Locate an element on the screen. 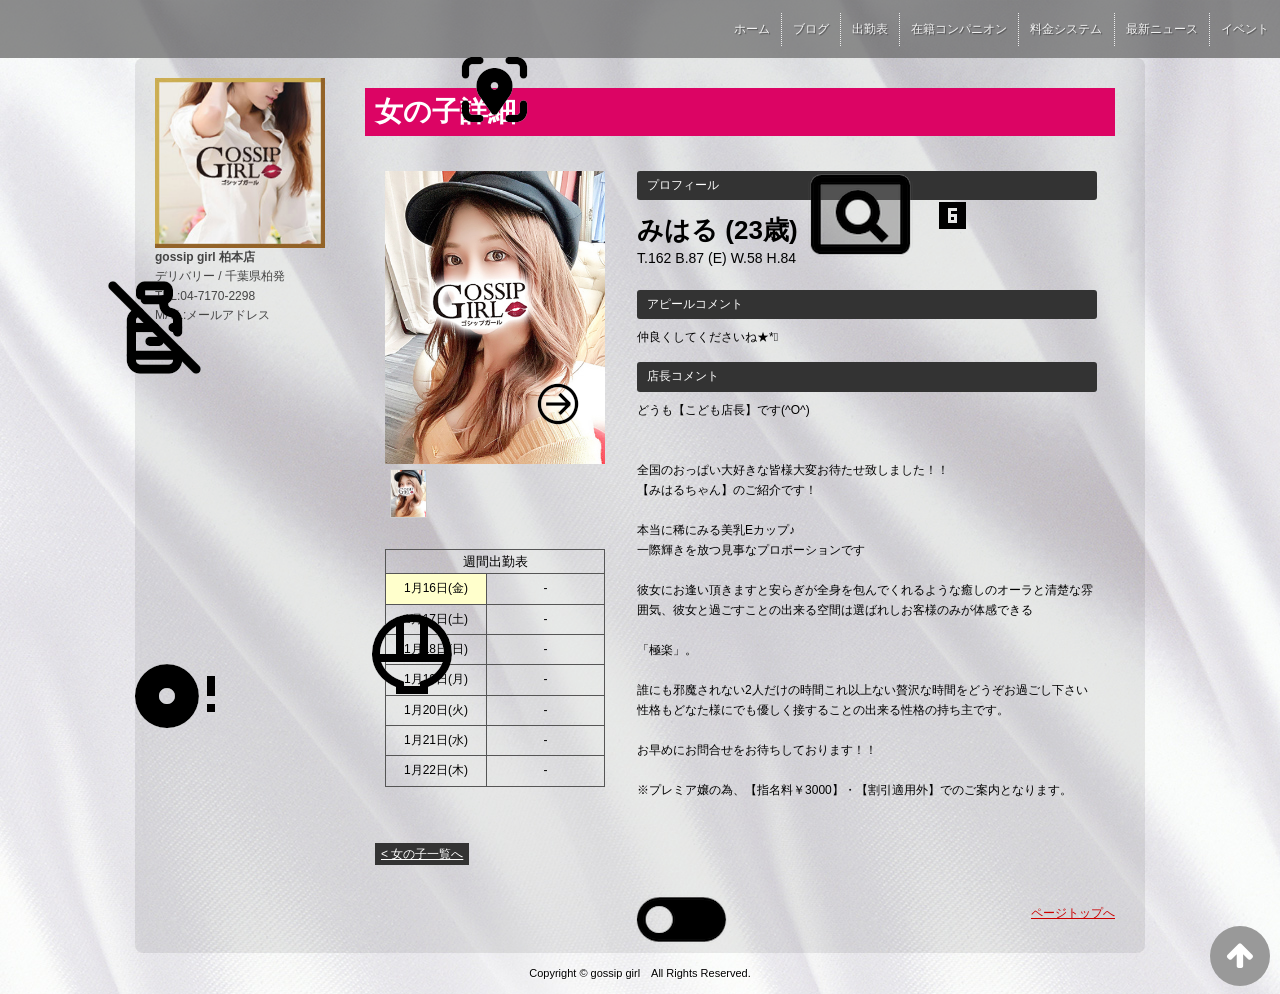  proceed to the next step is located at coordinates (558, 404).